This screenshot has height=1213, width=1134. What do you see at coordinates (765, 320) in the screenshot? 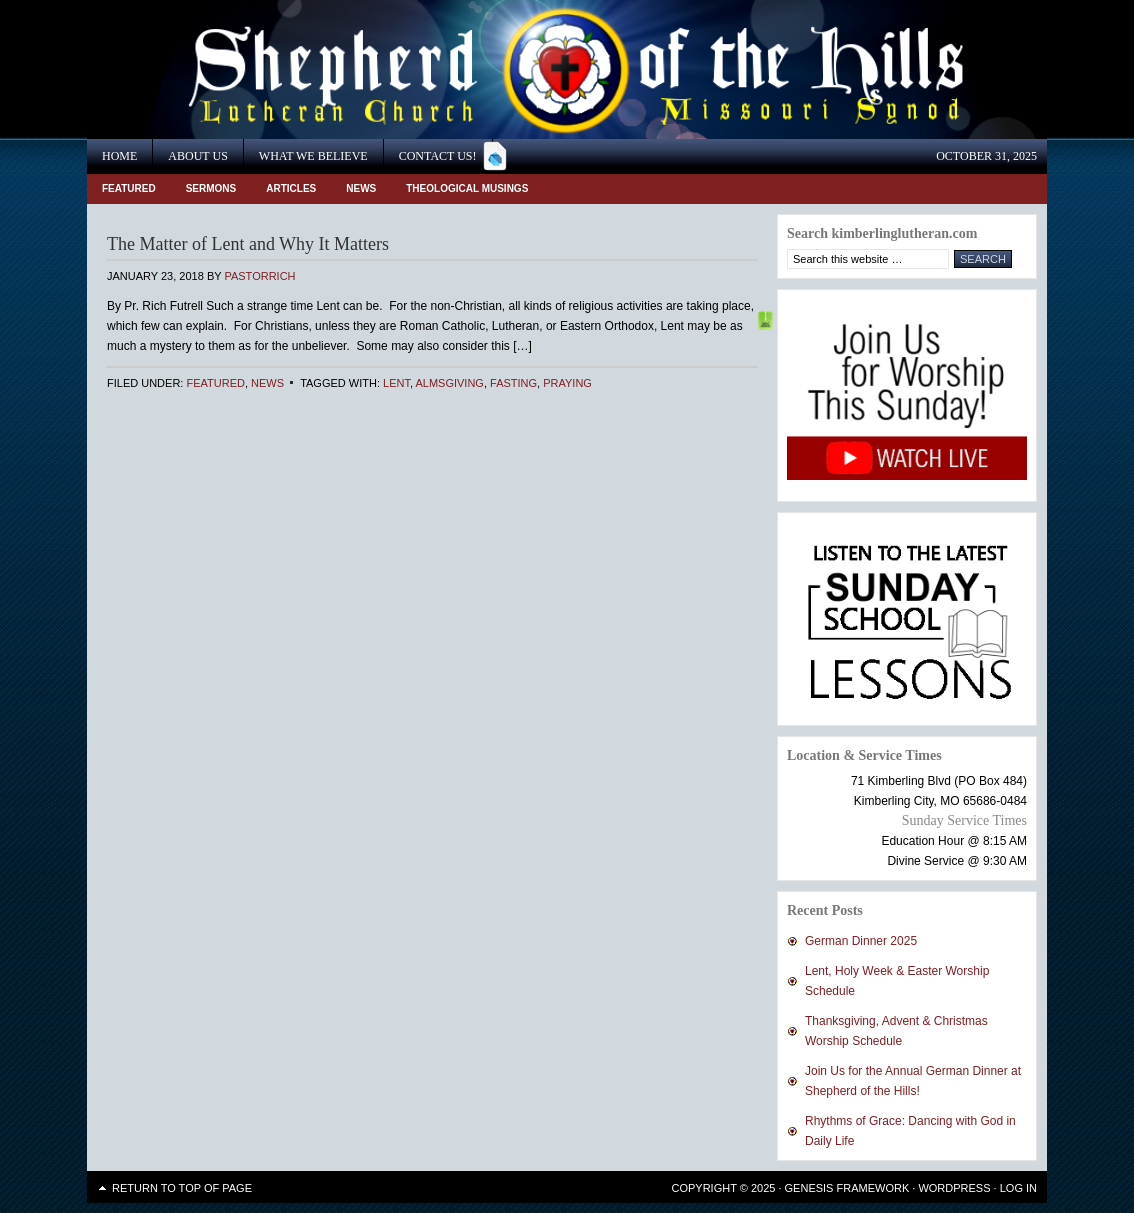
I see `android application package file (APK)` at bounding box center [765, 320].